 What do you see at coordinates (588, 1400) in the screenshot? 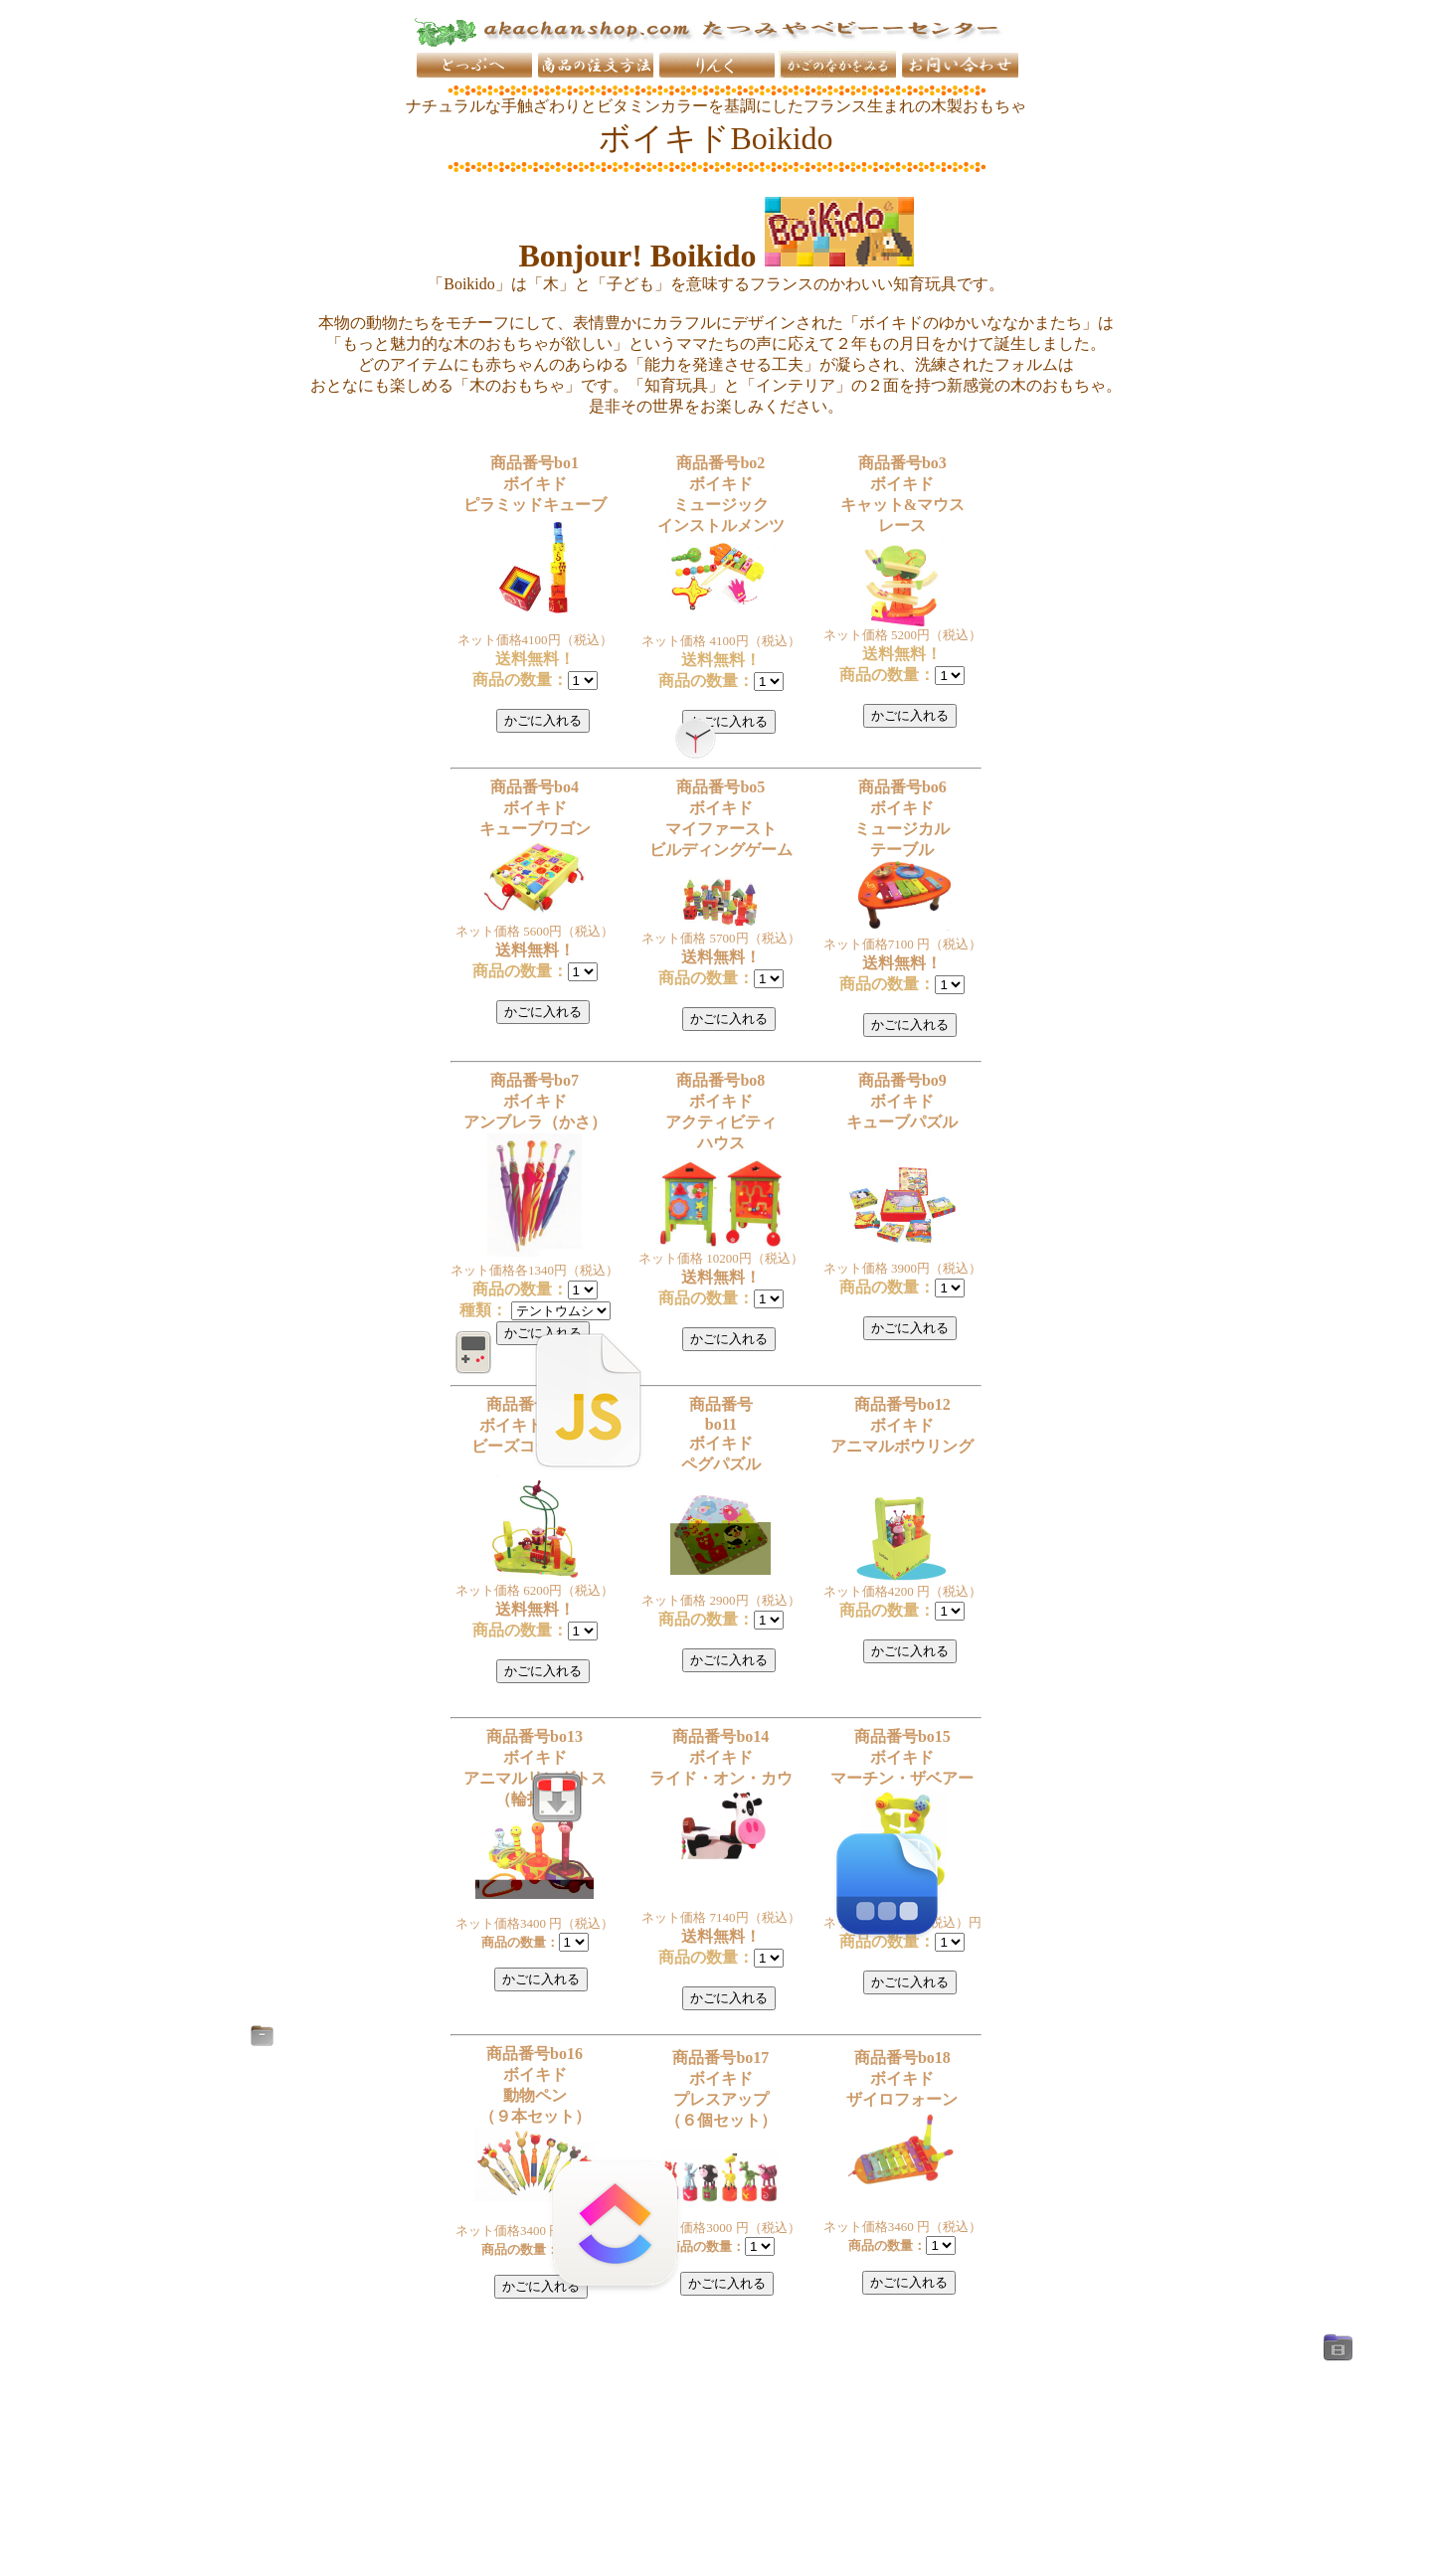
I see `a javascript source file` at bounding box center [588, 1400].